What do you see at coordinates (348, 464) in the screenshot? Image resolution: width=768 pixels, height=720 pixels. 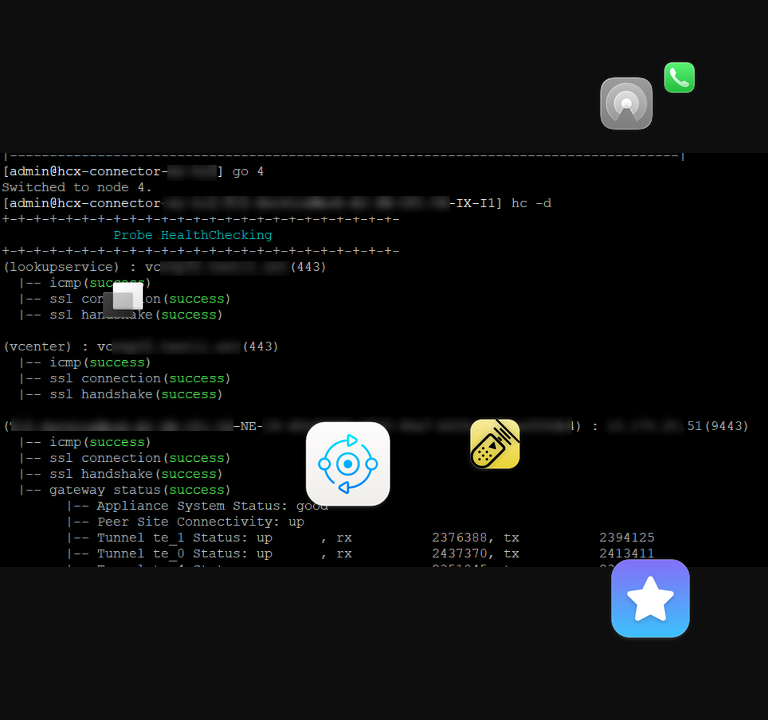 I see `open coolero cooling system control app` at bounding box center [348, 464].